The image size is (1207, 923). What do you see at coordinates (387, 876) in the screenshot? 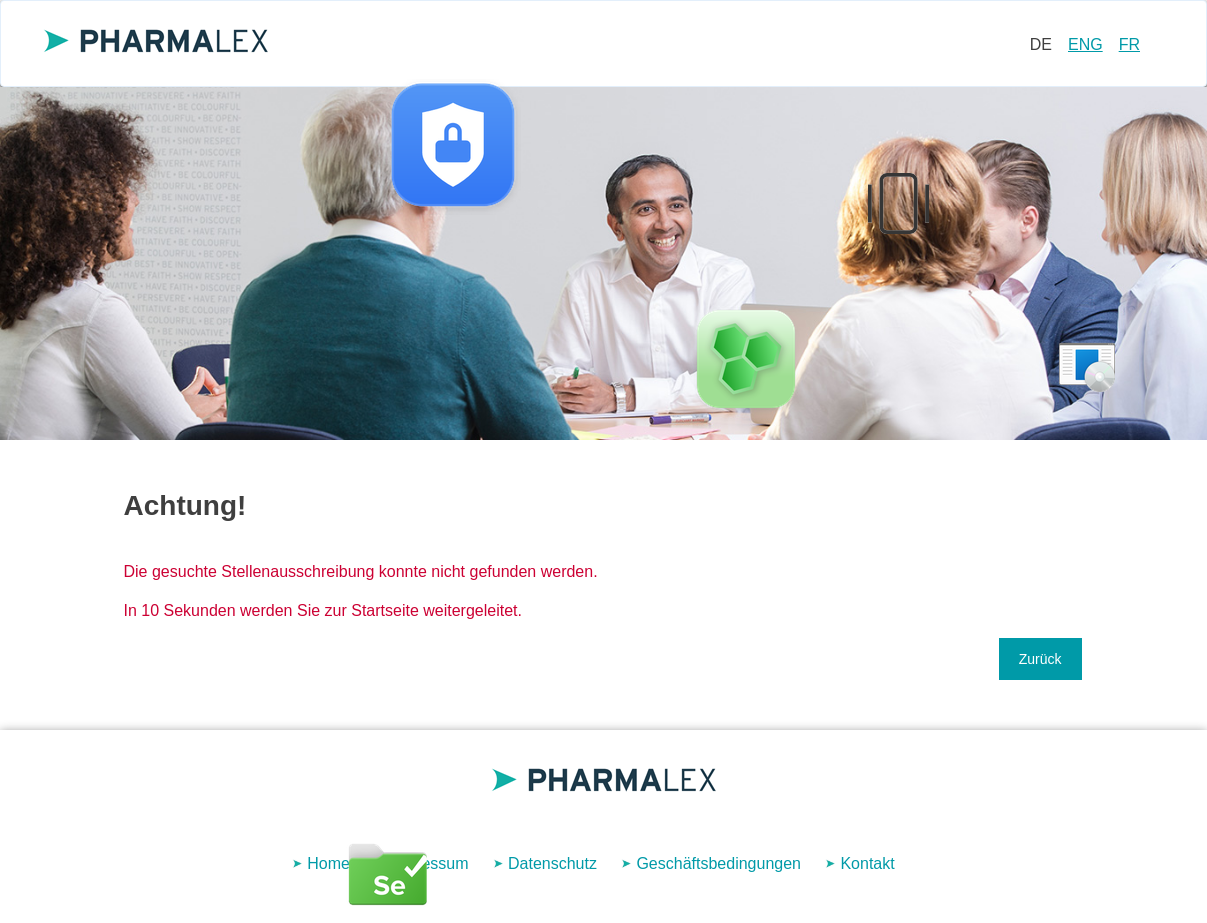
I see `folder containing selenium test automation files` at bounding box center [387, 876].